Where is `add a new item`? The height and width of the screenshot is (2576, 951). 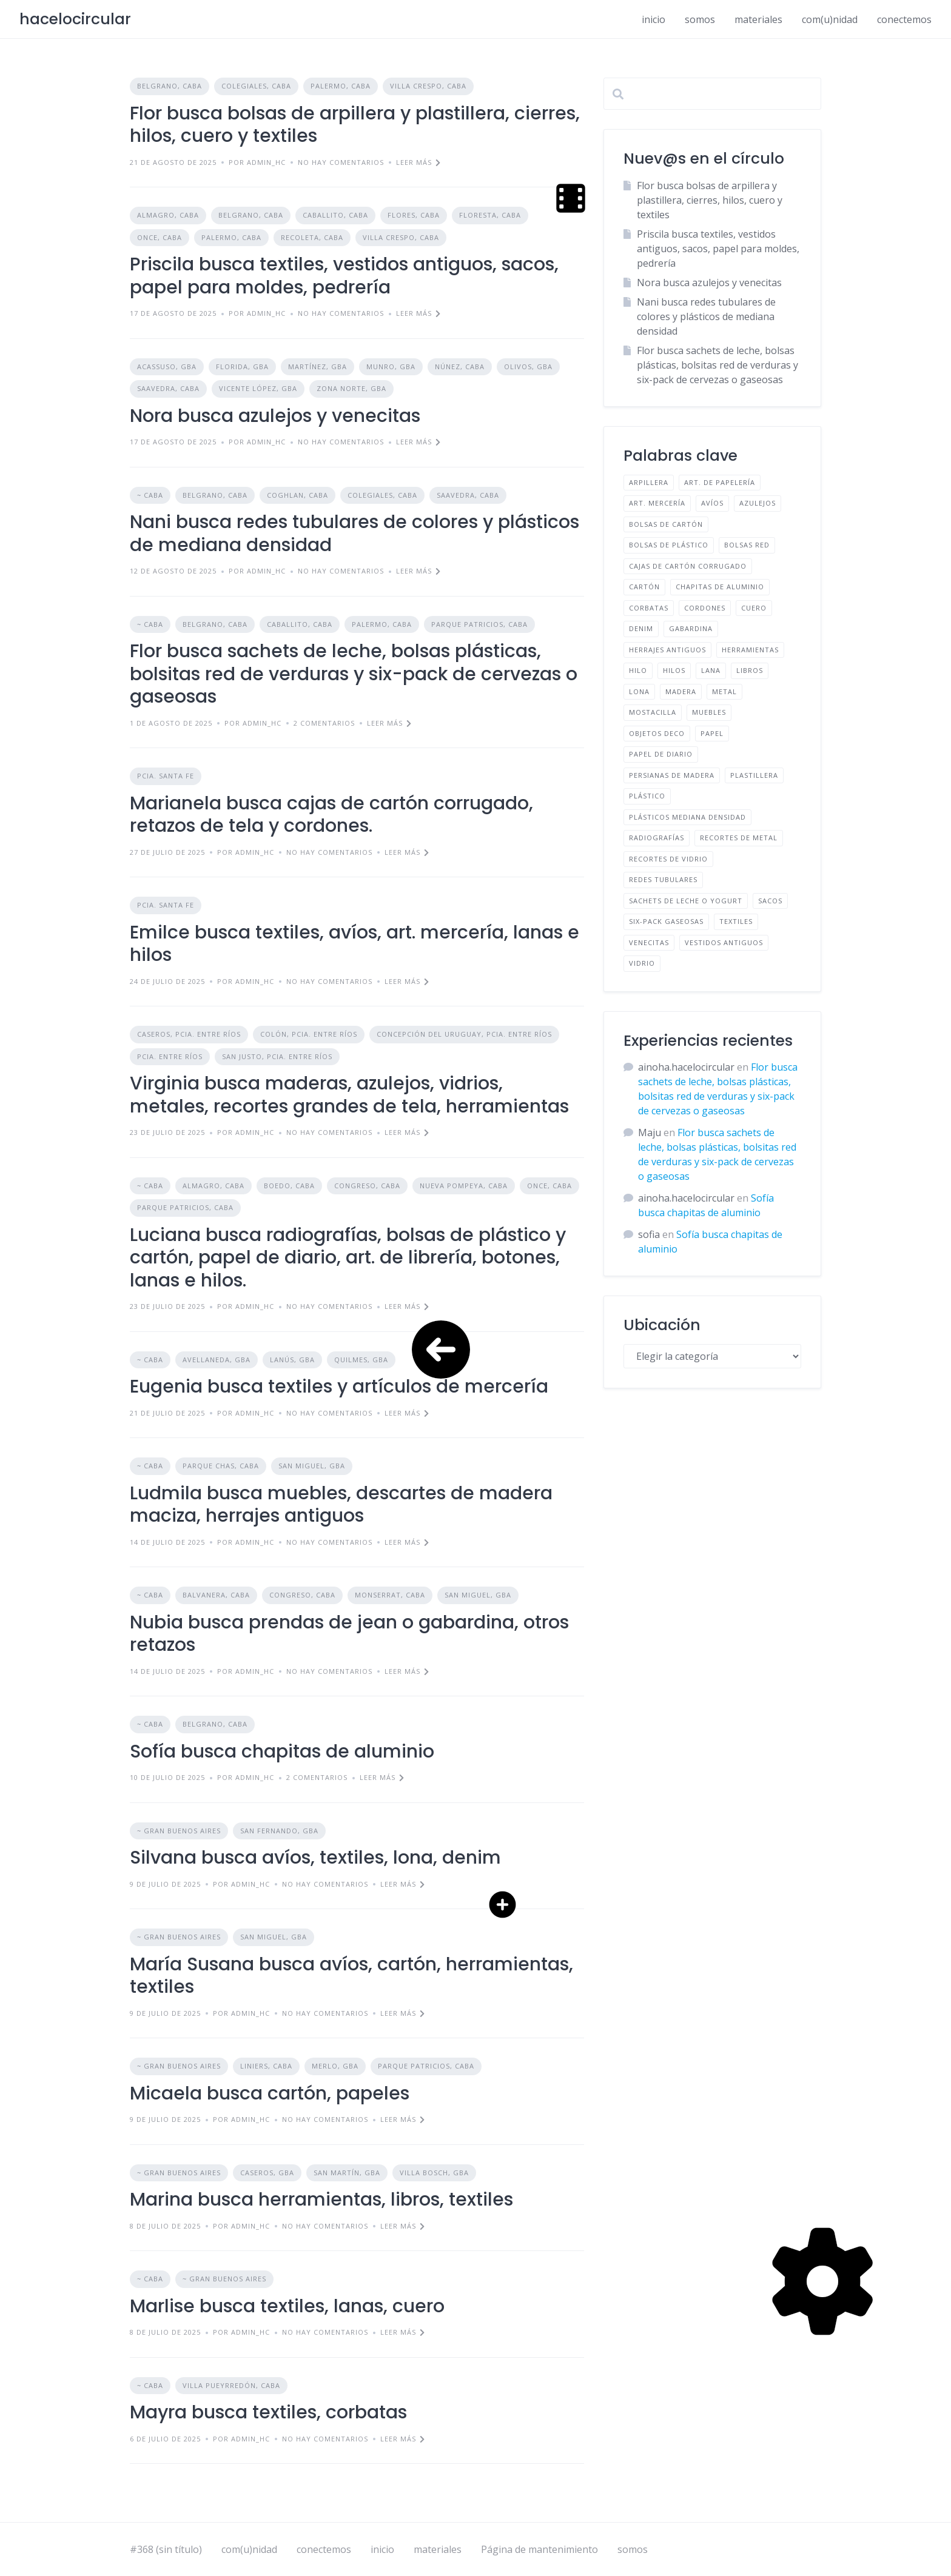
add a new item is located at coordinates (502, 1904).